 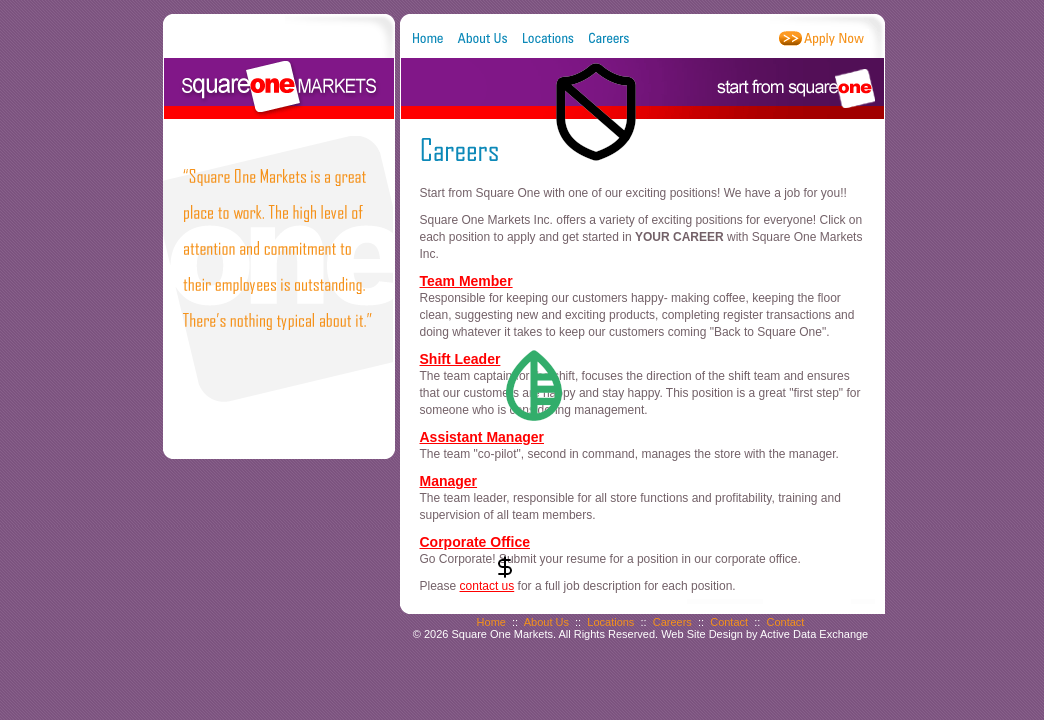 I want to click on view account balance or financial information, so click(x=505, y=567).